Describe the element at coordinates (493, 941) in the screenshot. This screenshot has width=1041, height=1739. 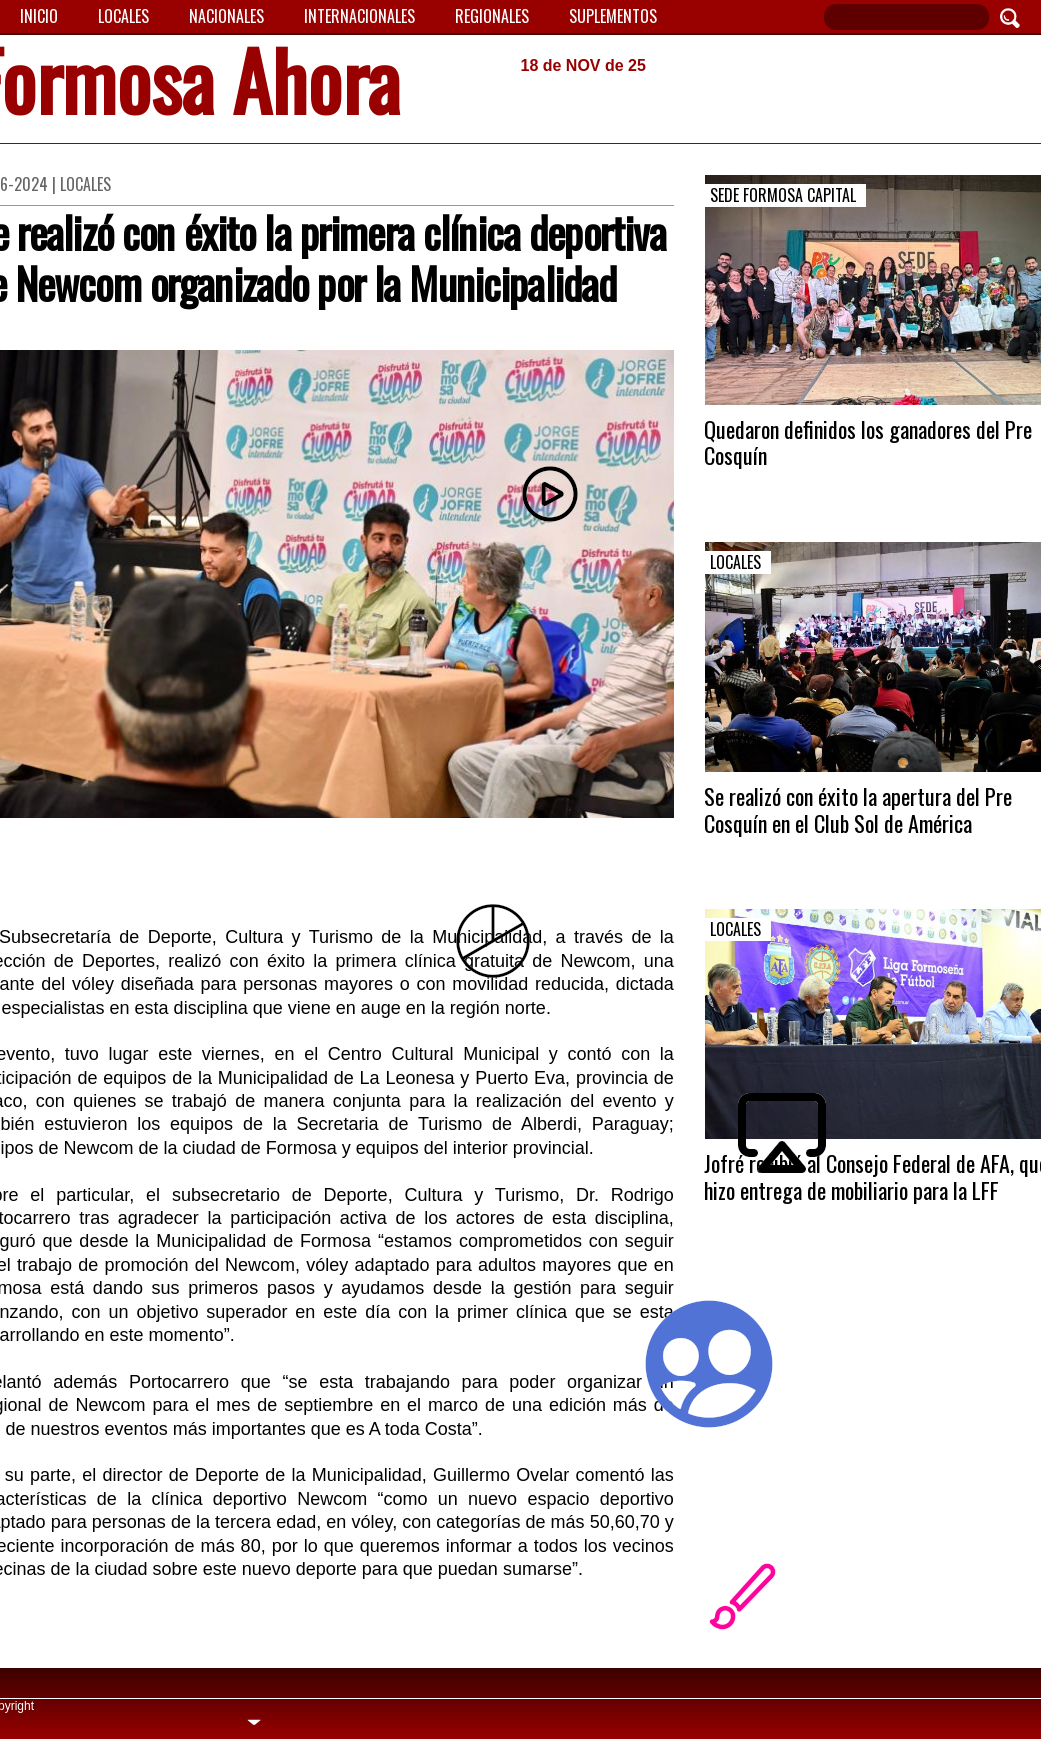
I see `view analytics or statistics breakdown` at that location.